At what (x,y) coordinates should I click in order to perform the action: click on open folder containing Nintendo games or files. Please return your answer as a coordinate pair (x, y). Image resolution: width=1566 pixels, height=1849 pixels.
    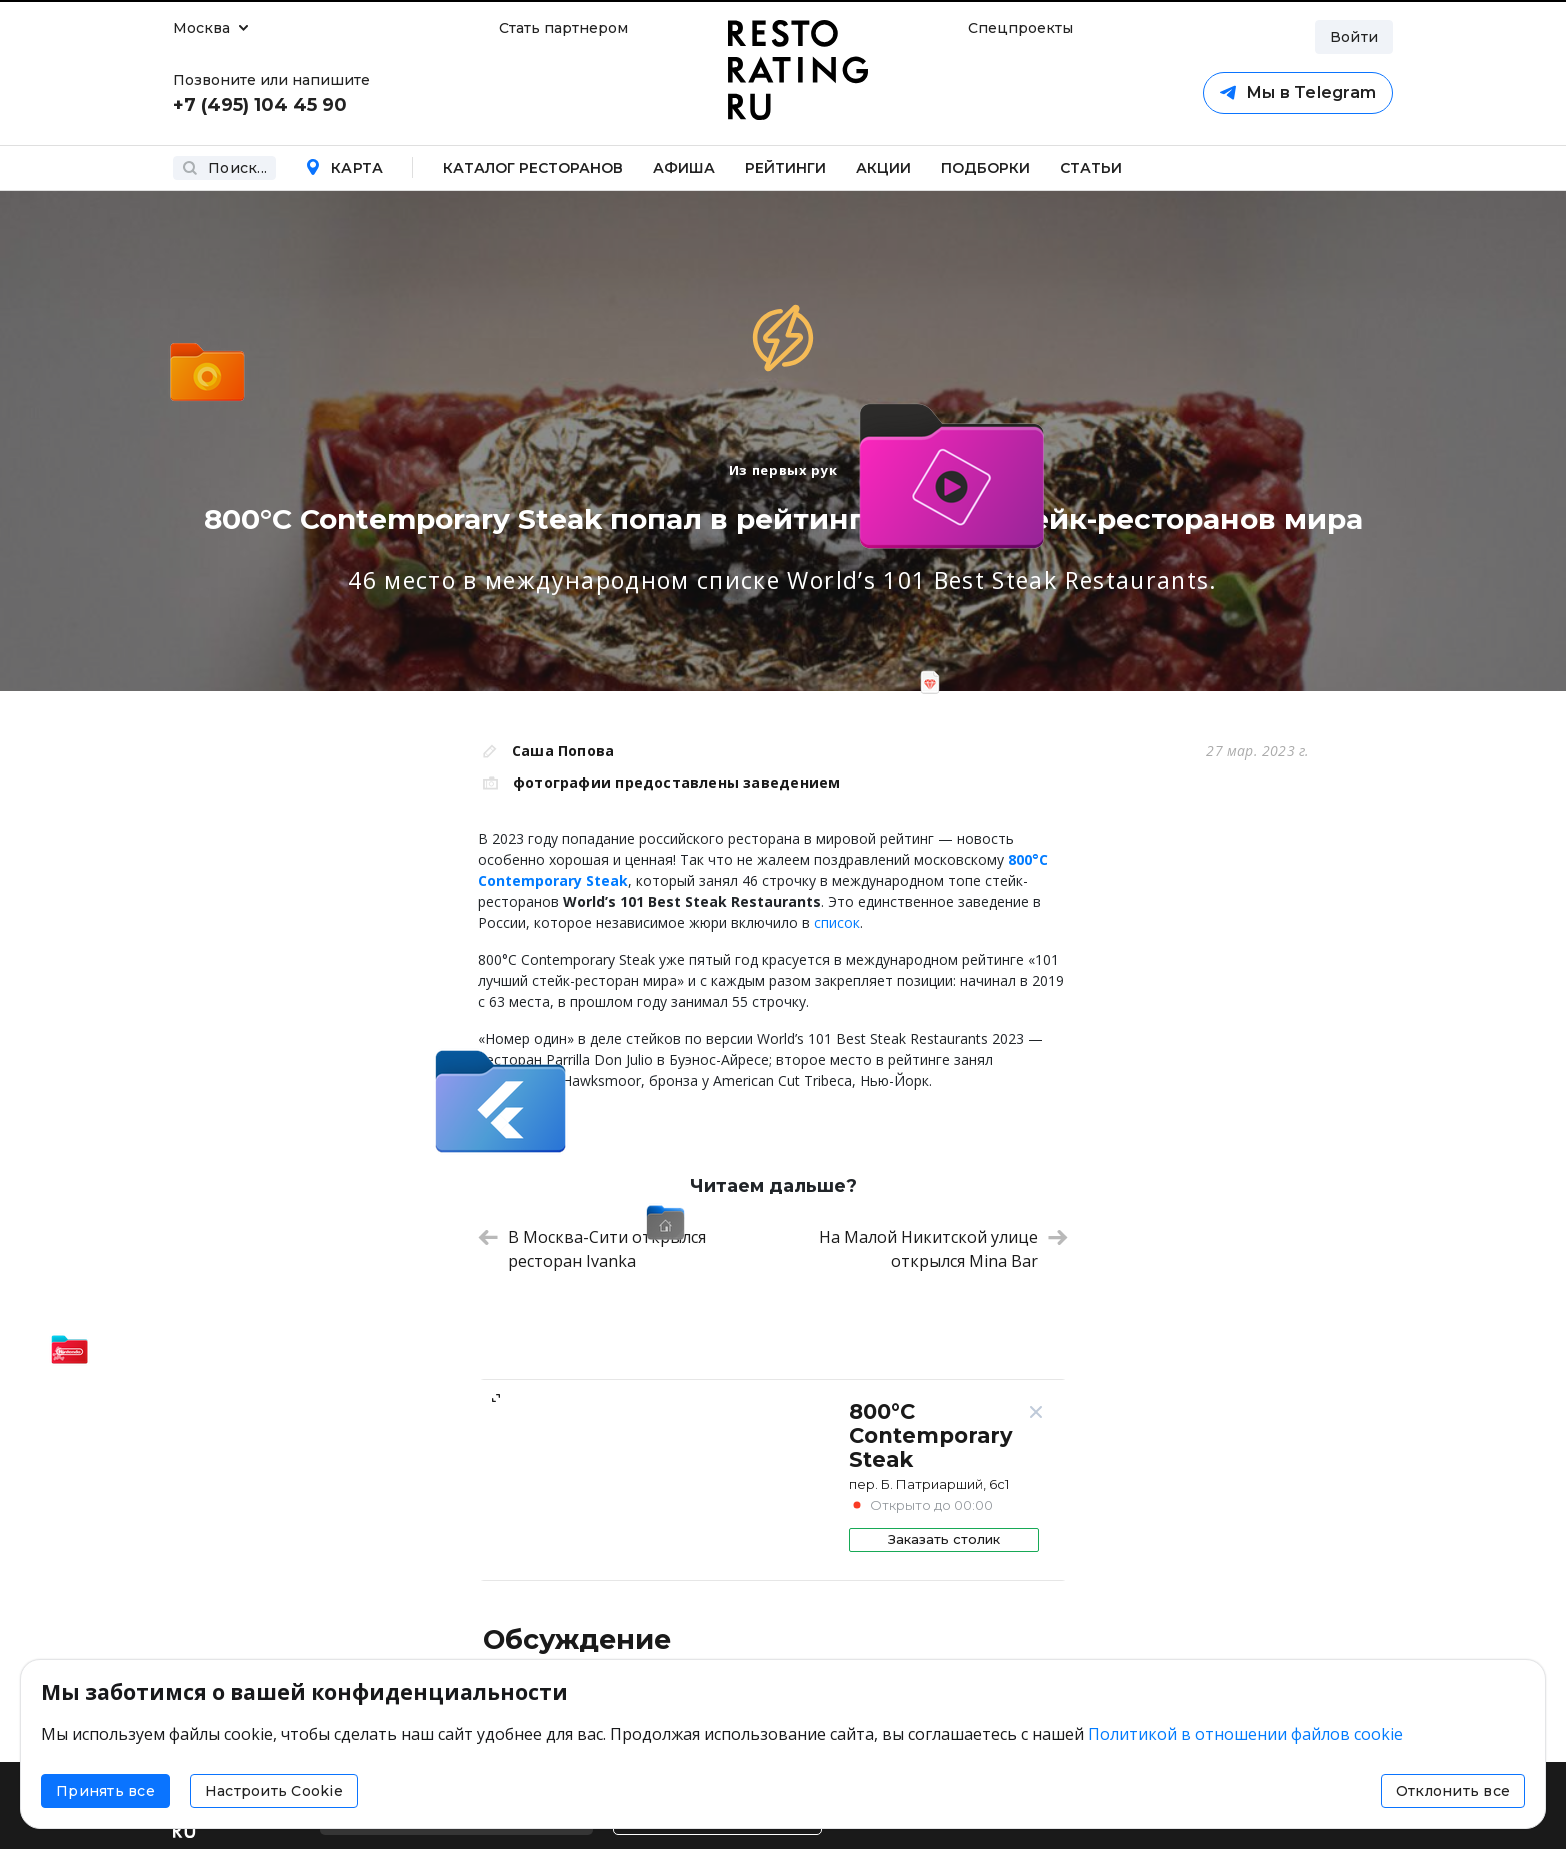
    Looking at the image, I should click on (69, 1350).